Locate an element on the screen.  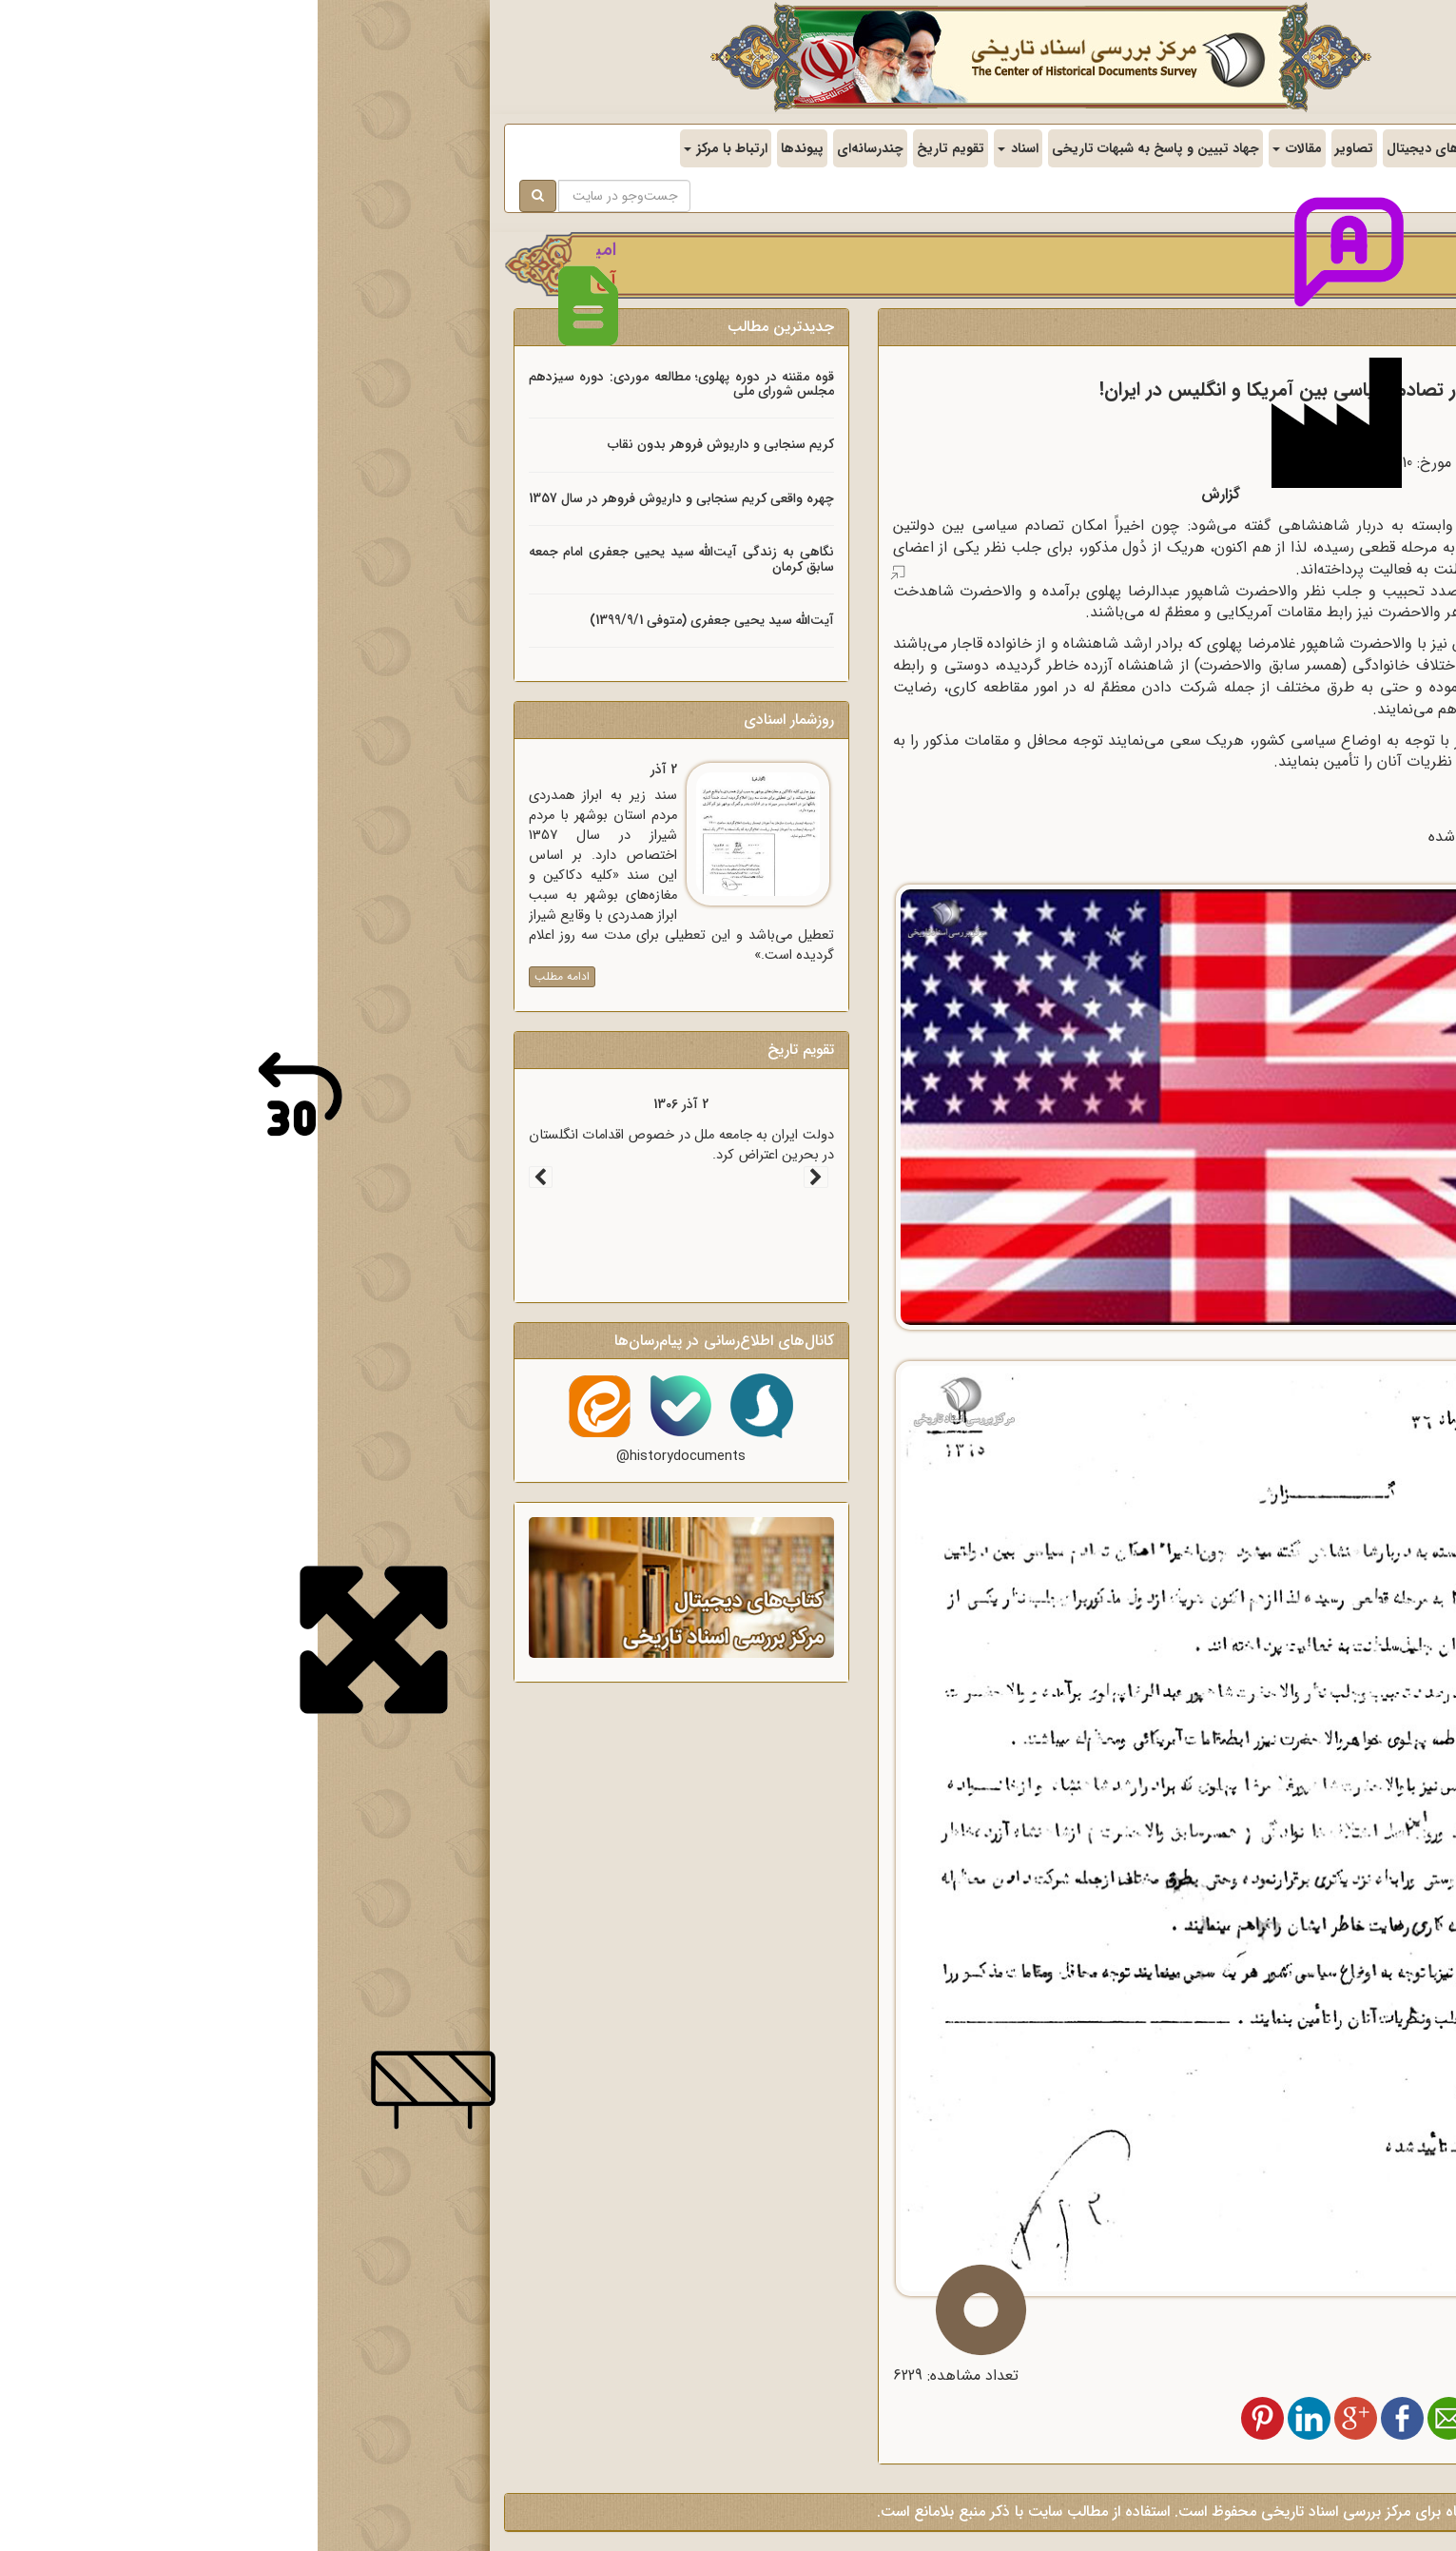
indicates a selected radio button option is located at coordinates (980, 2309).